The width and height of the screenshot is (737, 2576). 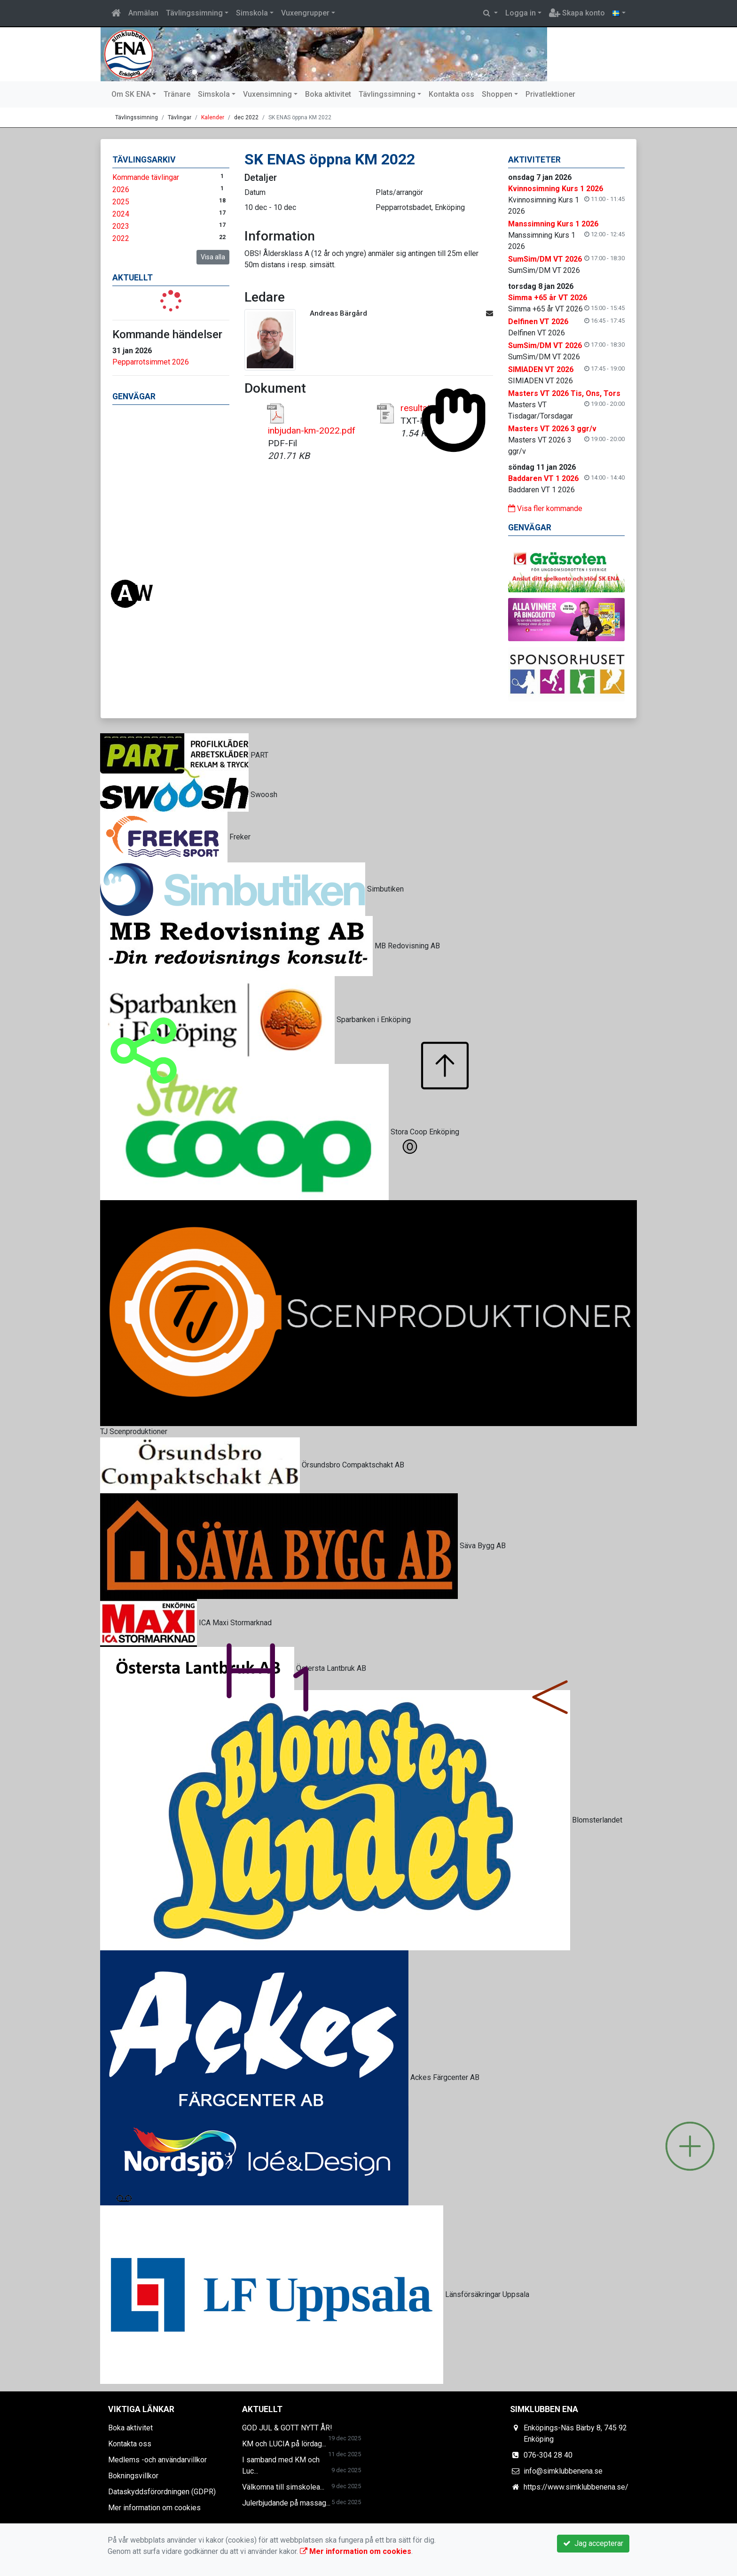 I want to click on indicates zero items or empty count, so click(x=410, y=1147).